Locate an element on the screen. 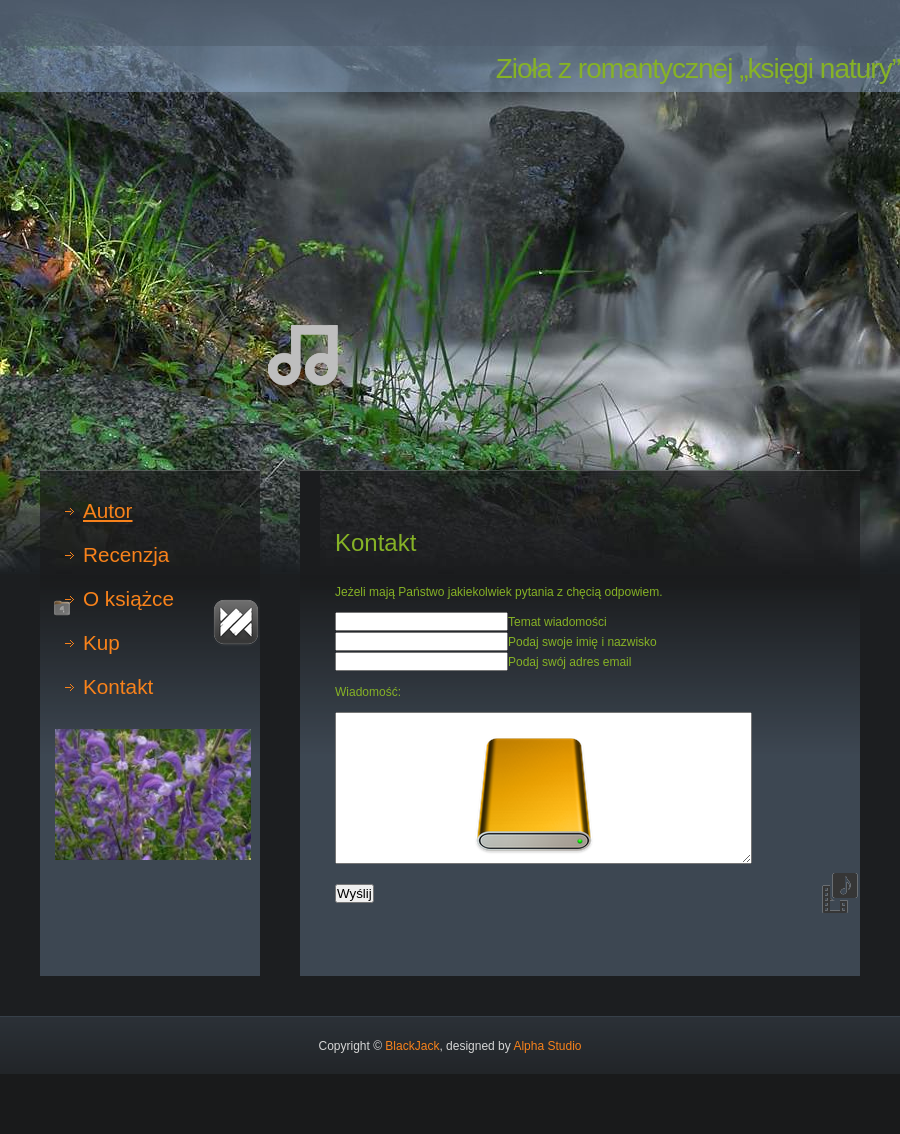 Image resolution: width=900 pixels, height=1134 pixels. open your music folder is located at coordinates (305, 353).